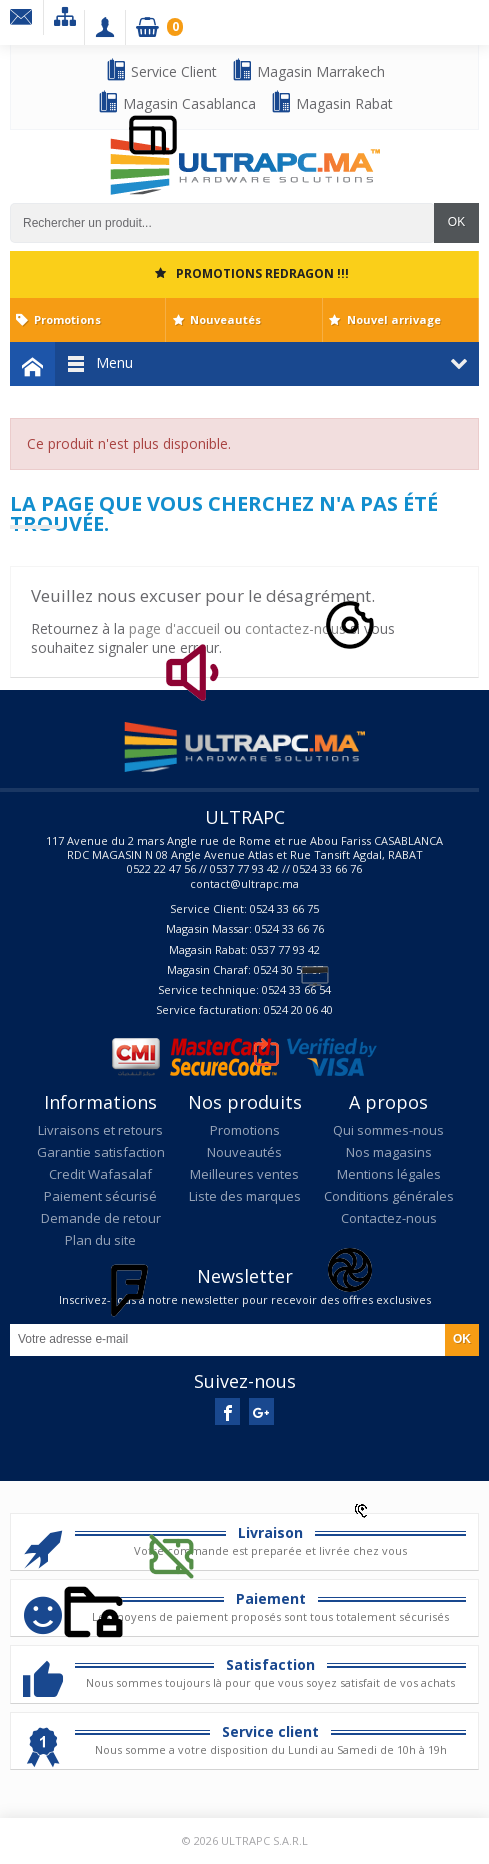  Describe the element at coordinates (153, 135) in the screenshot. I see `adjust aspect ratio settings` at that location.